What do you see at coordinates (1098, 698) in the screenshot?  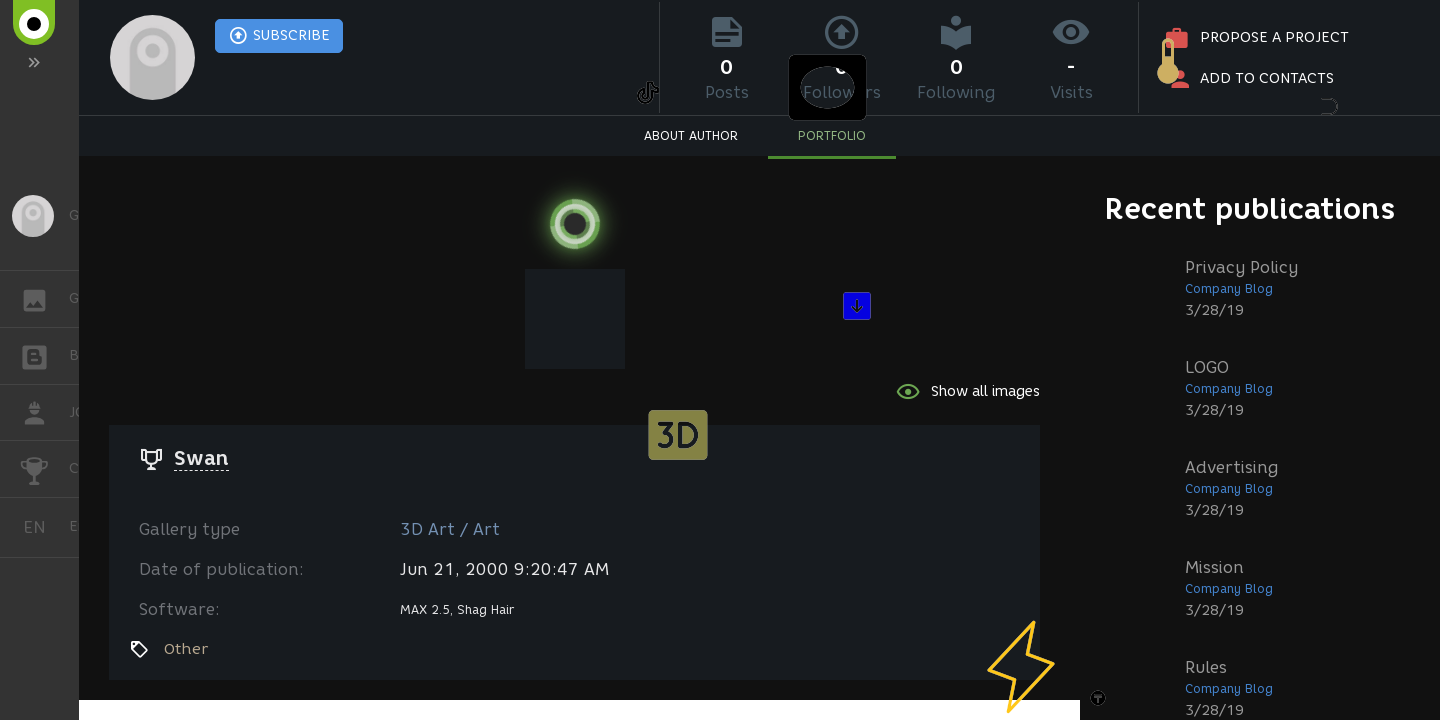 I see `indicates kazakhstani tenge currency` at bounding box center [1098, 698].